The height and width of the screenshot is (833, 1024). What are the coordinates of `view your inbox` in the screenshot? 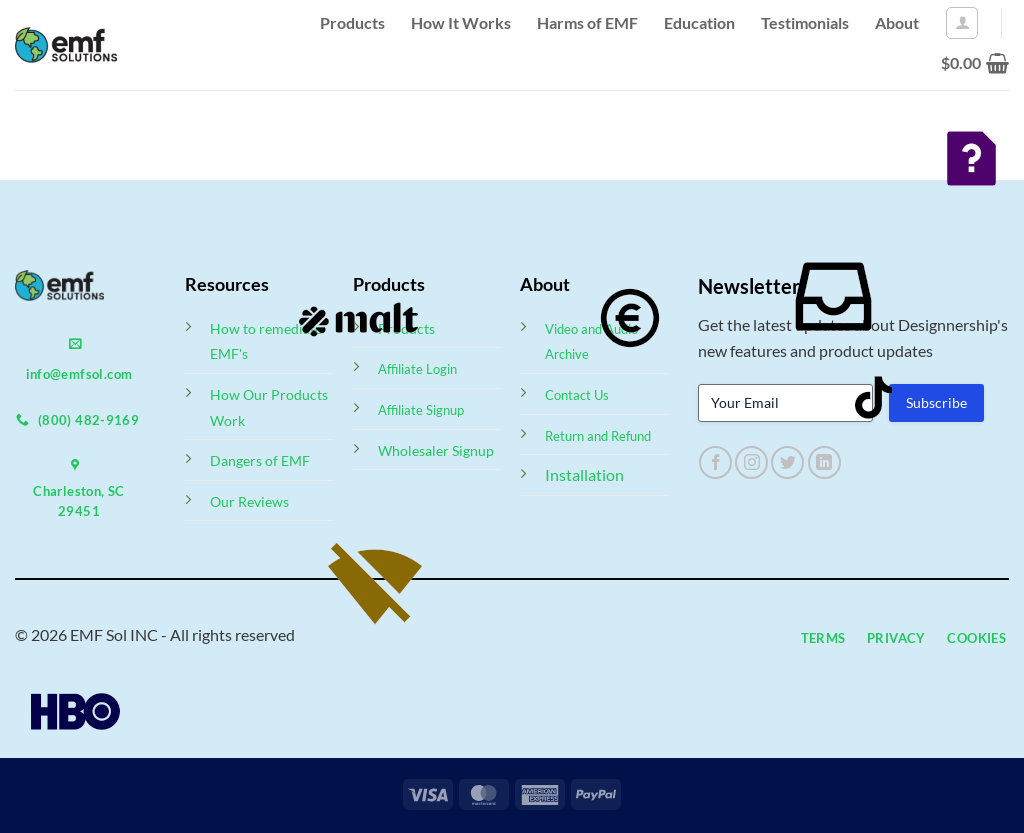 It's located at (833, 296).